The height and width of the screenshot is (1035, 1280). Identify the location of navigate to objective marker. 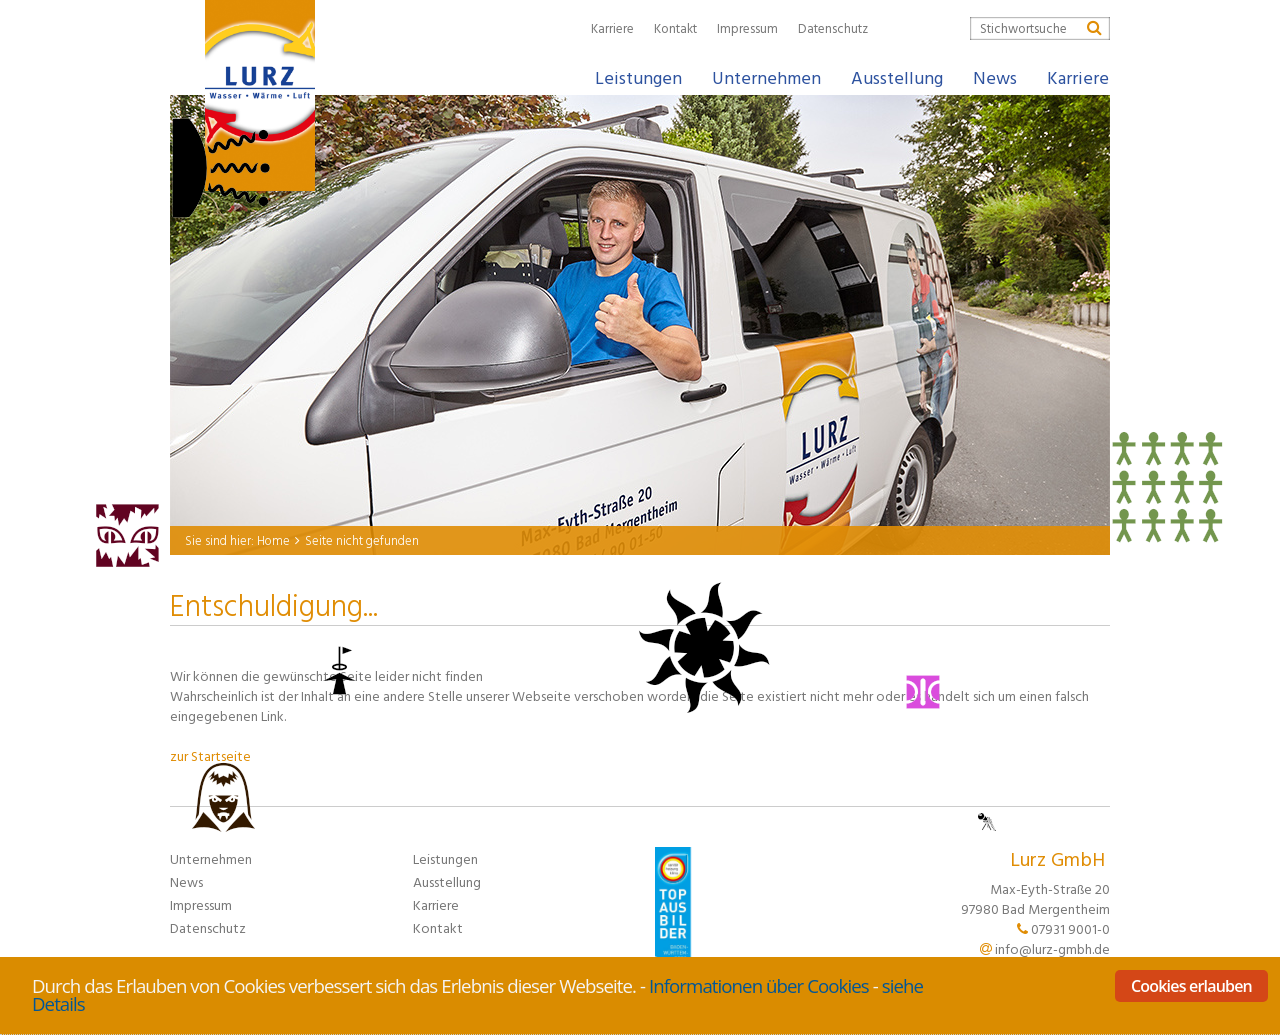
(339, 670).